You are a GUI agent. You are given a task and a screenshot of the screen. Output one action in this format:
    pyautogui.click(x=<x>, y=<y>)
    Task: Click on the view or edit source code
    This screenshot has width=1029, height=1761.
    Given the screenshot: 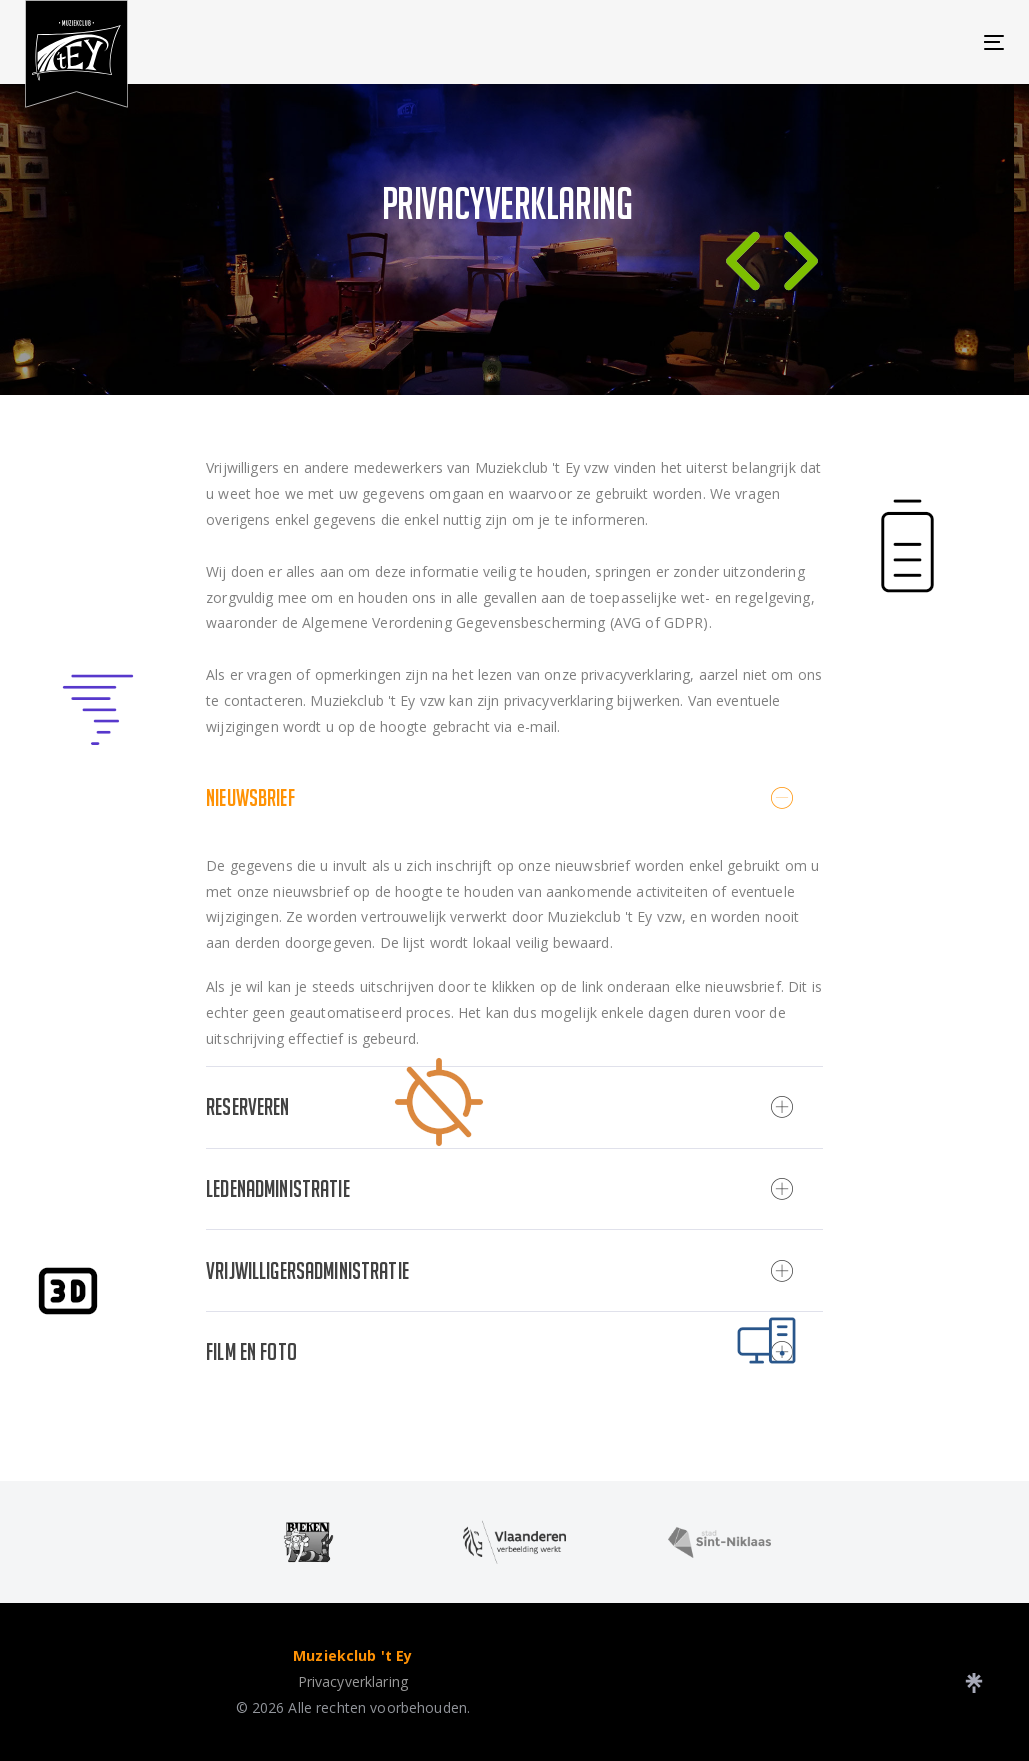 What is the action you would take?
    pyautogui.click(x=772, y=261)
    